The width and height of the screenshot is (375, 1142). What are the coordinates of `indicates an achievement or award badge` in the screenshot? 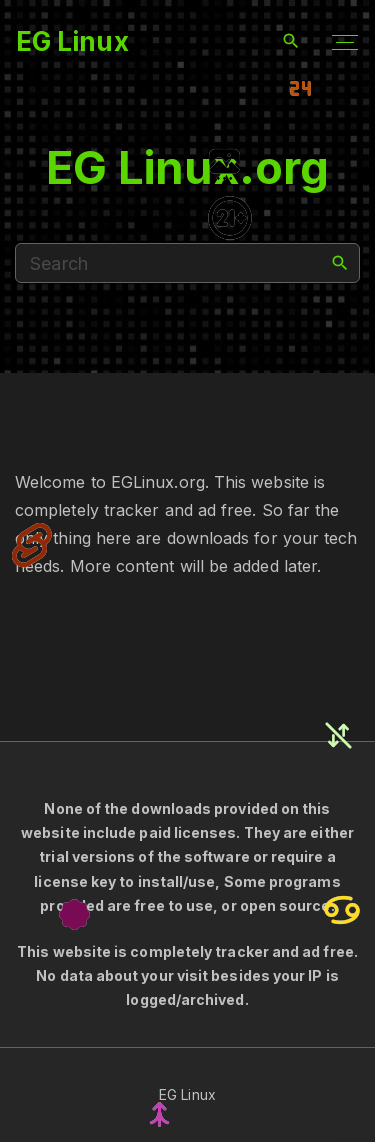 It's located at (74, 914).